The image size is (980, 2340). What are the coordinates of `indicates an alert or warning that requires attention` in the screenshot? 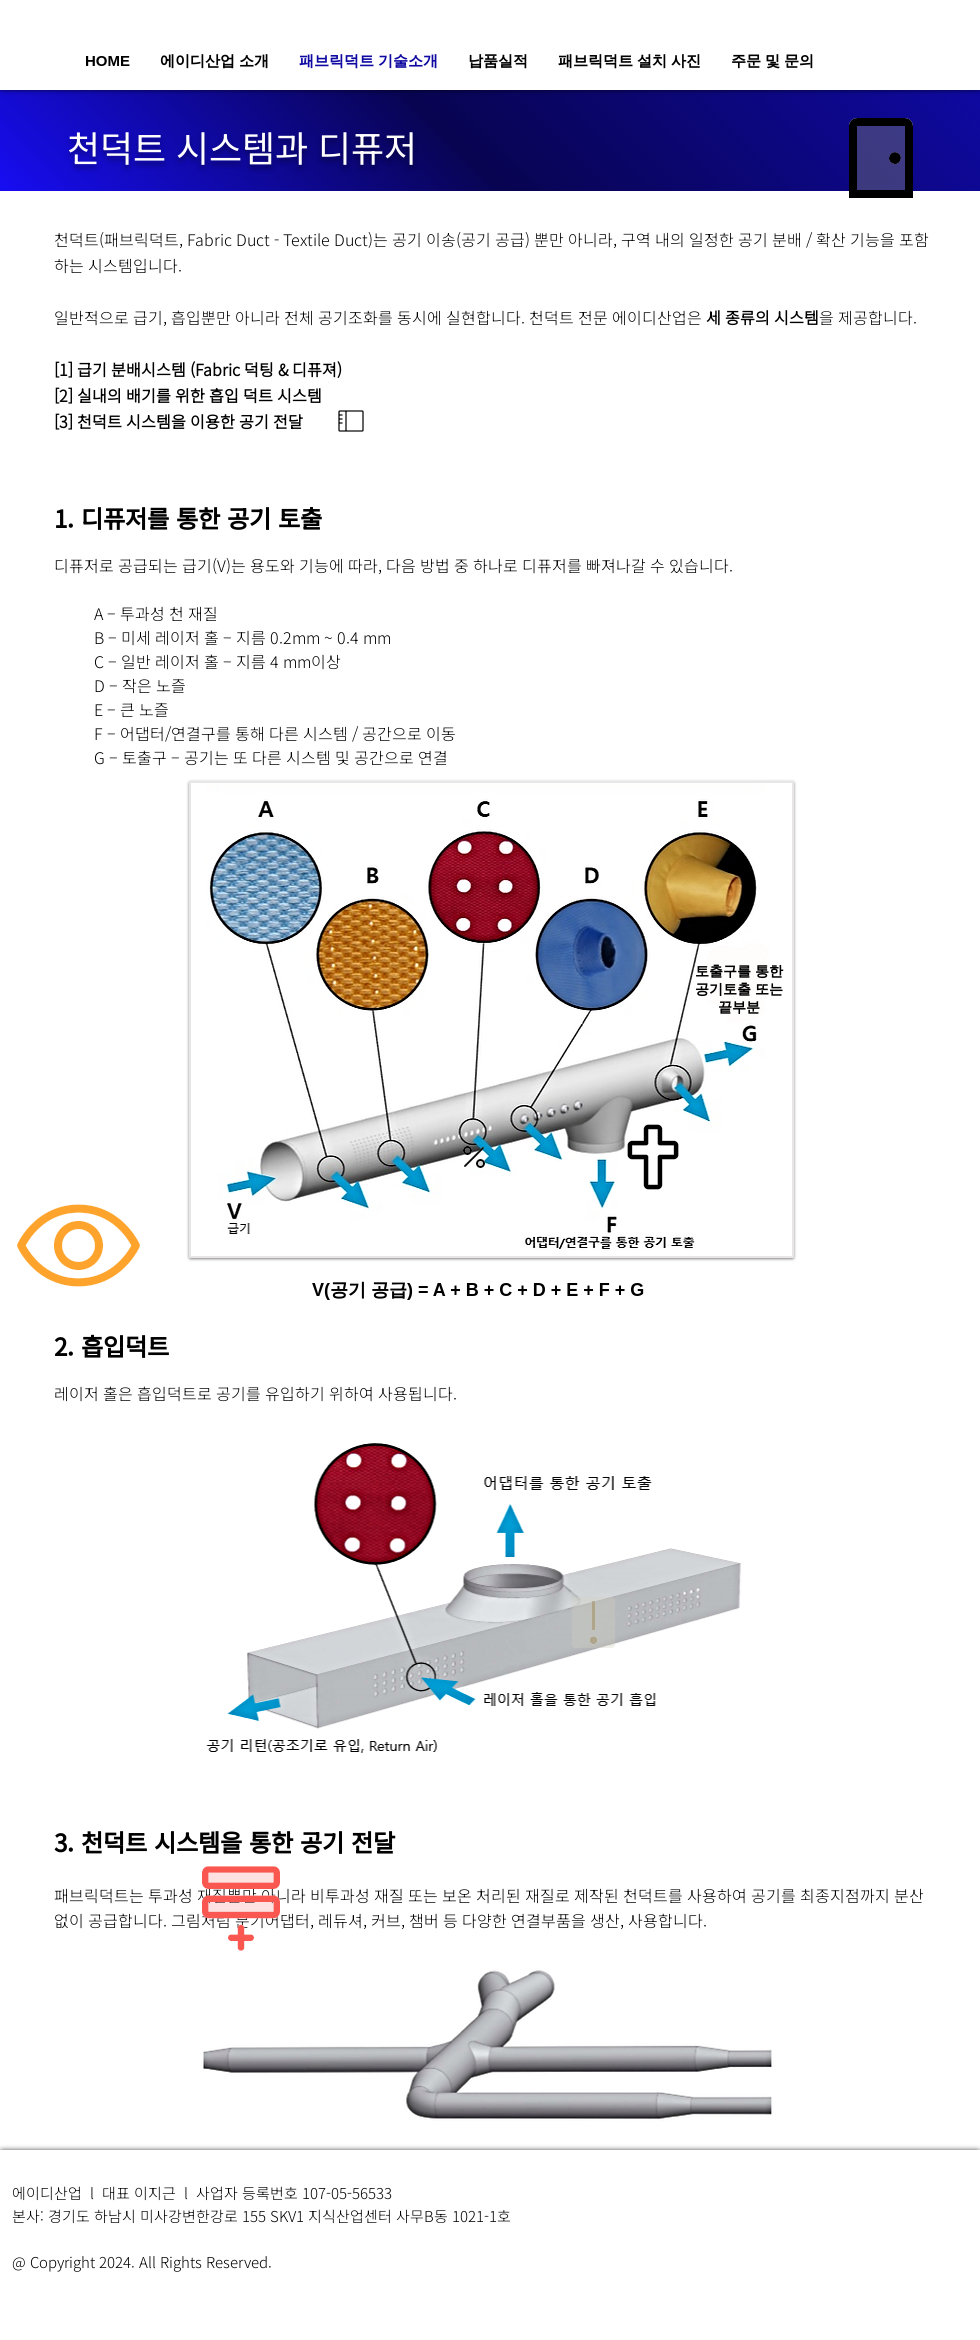 It's located at (593, 1622).